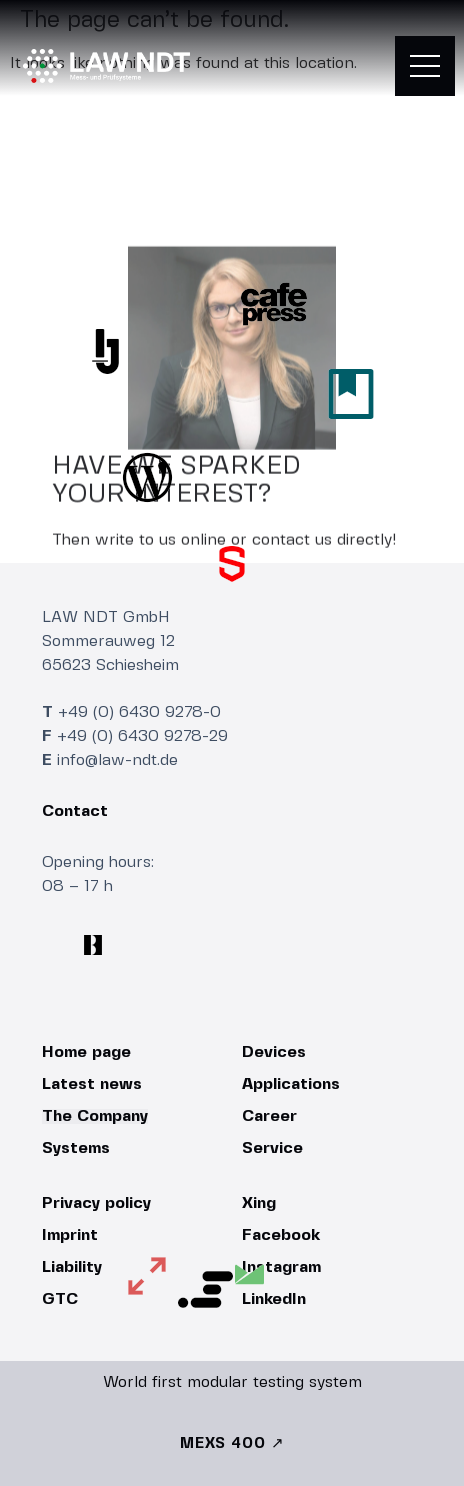 The height and width of the screenshot is (1486, 464). What do you see at coordinates (105, 351) in the screenshot?
I see `open ImageJ image processing application` at bounding box center [105, 351].